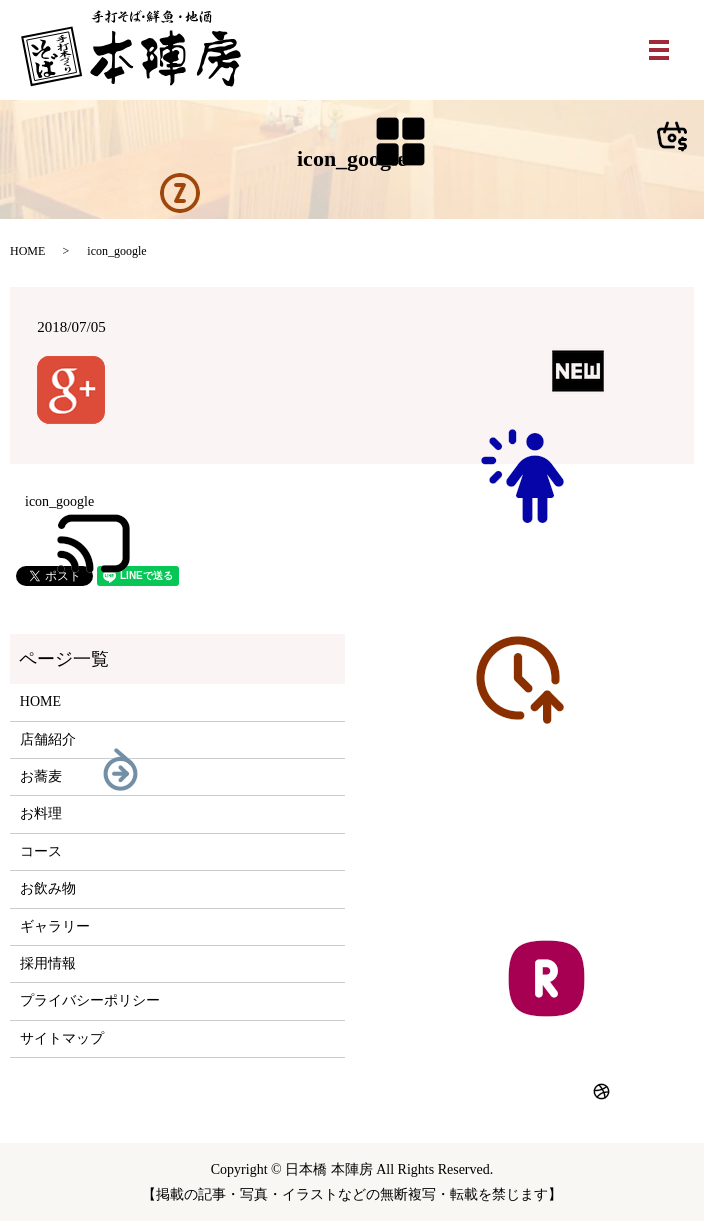 This screenshot has height=1221, width=704. What do you see at coordinates (672, 135) in the screenshot?
I see `view shopping basket total` at bounding box center [672, 135].